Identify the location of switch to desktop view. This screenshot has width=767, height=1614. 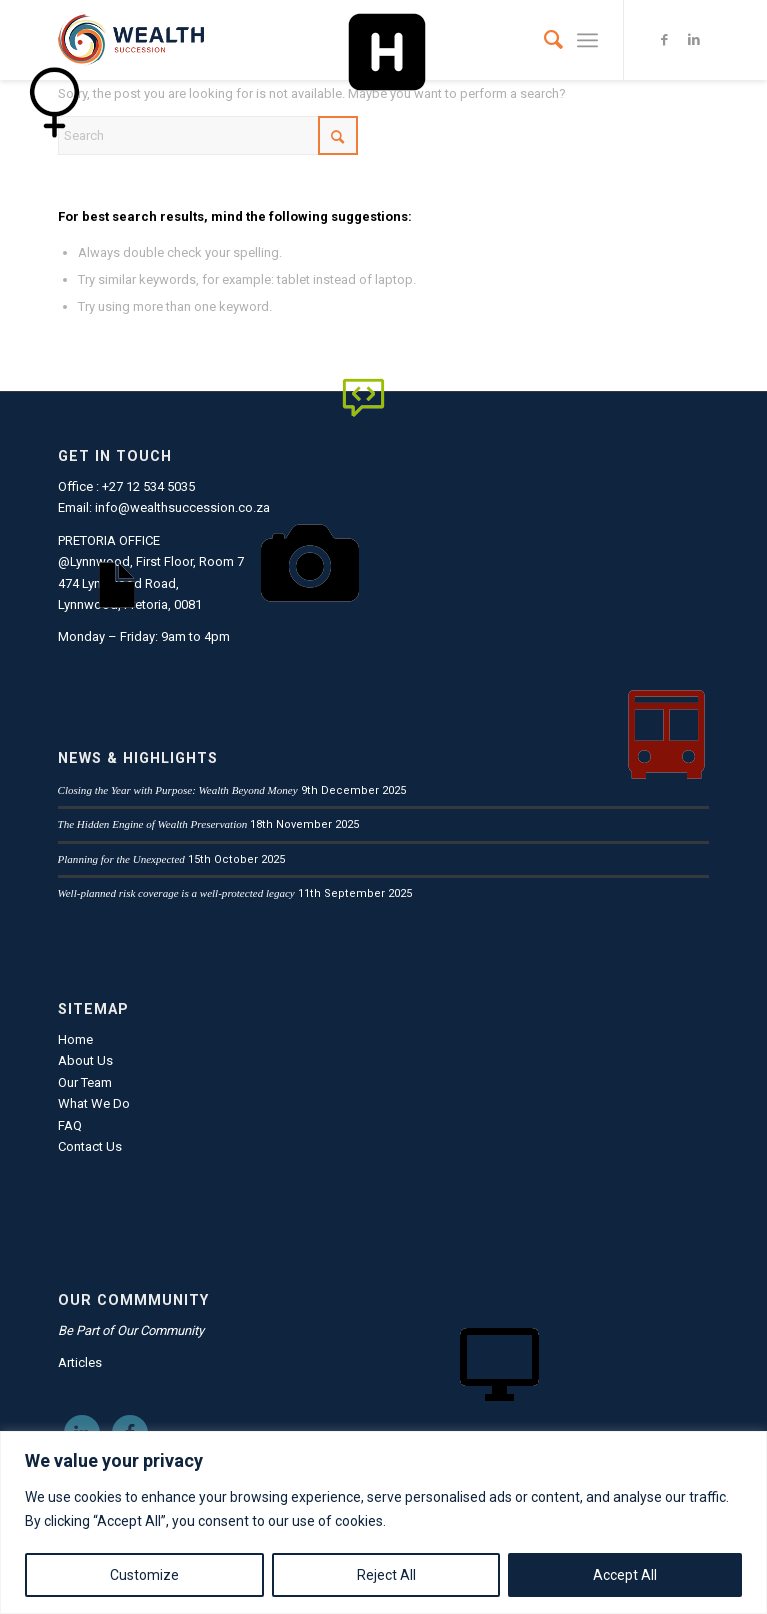
(499, 1364).